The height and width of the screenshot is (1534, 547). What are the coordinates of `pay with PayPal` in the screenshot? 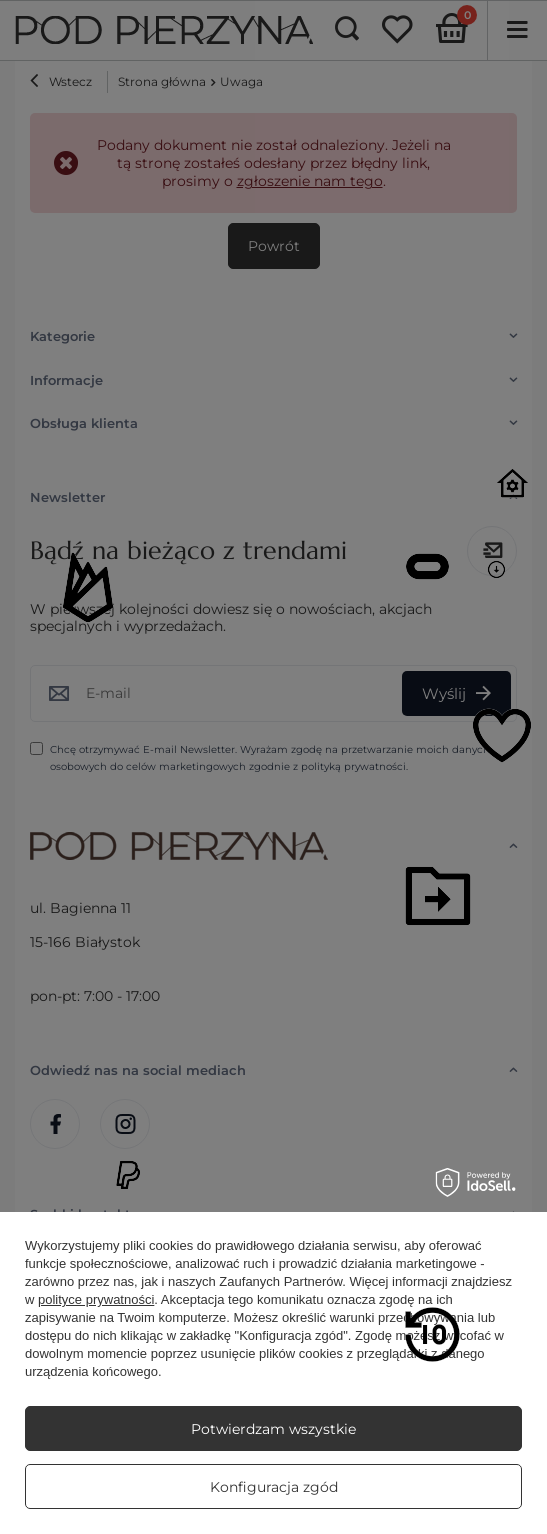 It's located at (128, 1174).